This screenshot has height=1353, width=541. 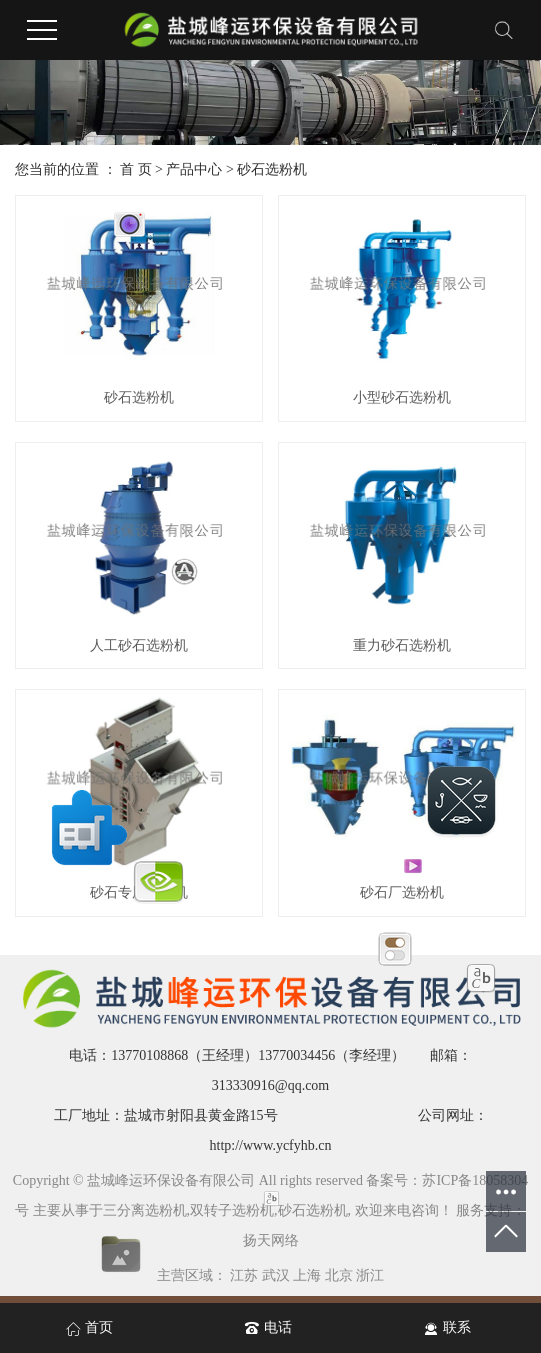 What do you see at coordinates (184, 571) in the screenshot?
I see `check for available software updates` at bounding box center [184, 571].